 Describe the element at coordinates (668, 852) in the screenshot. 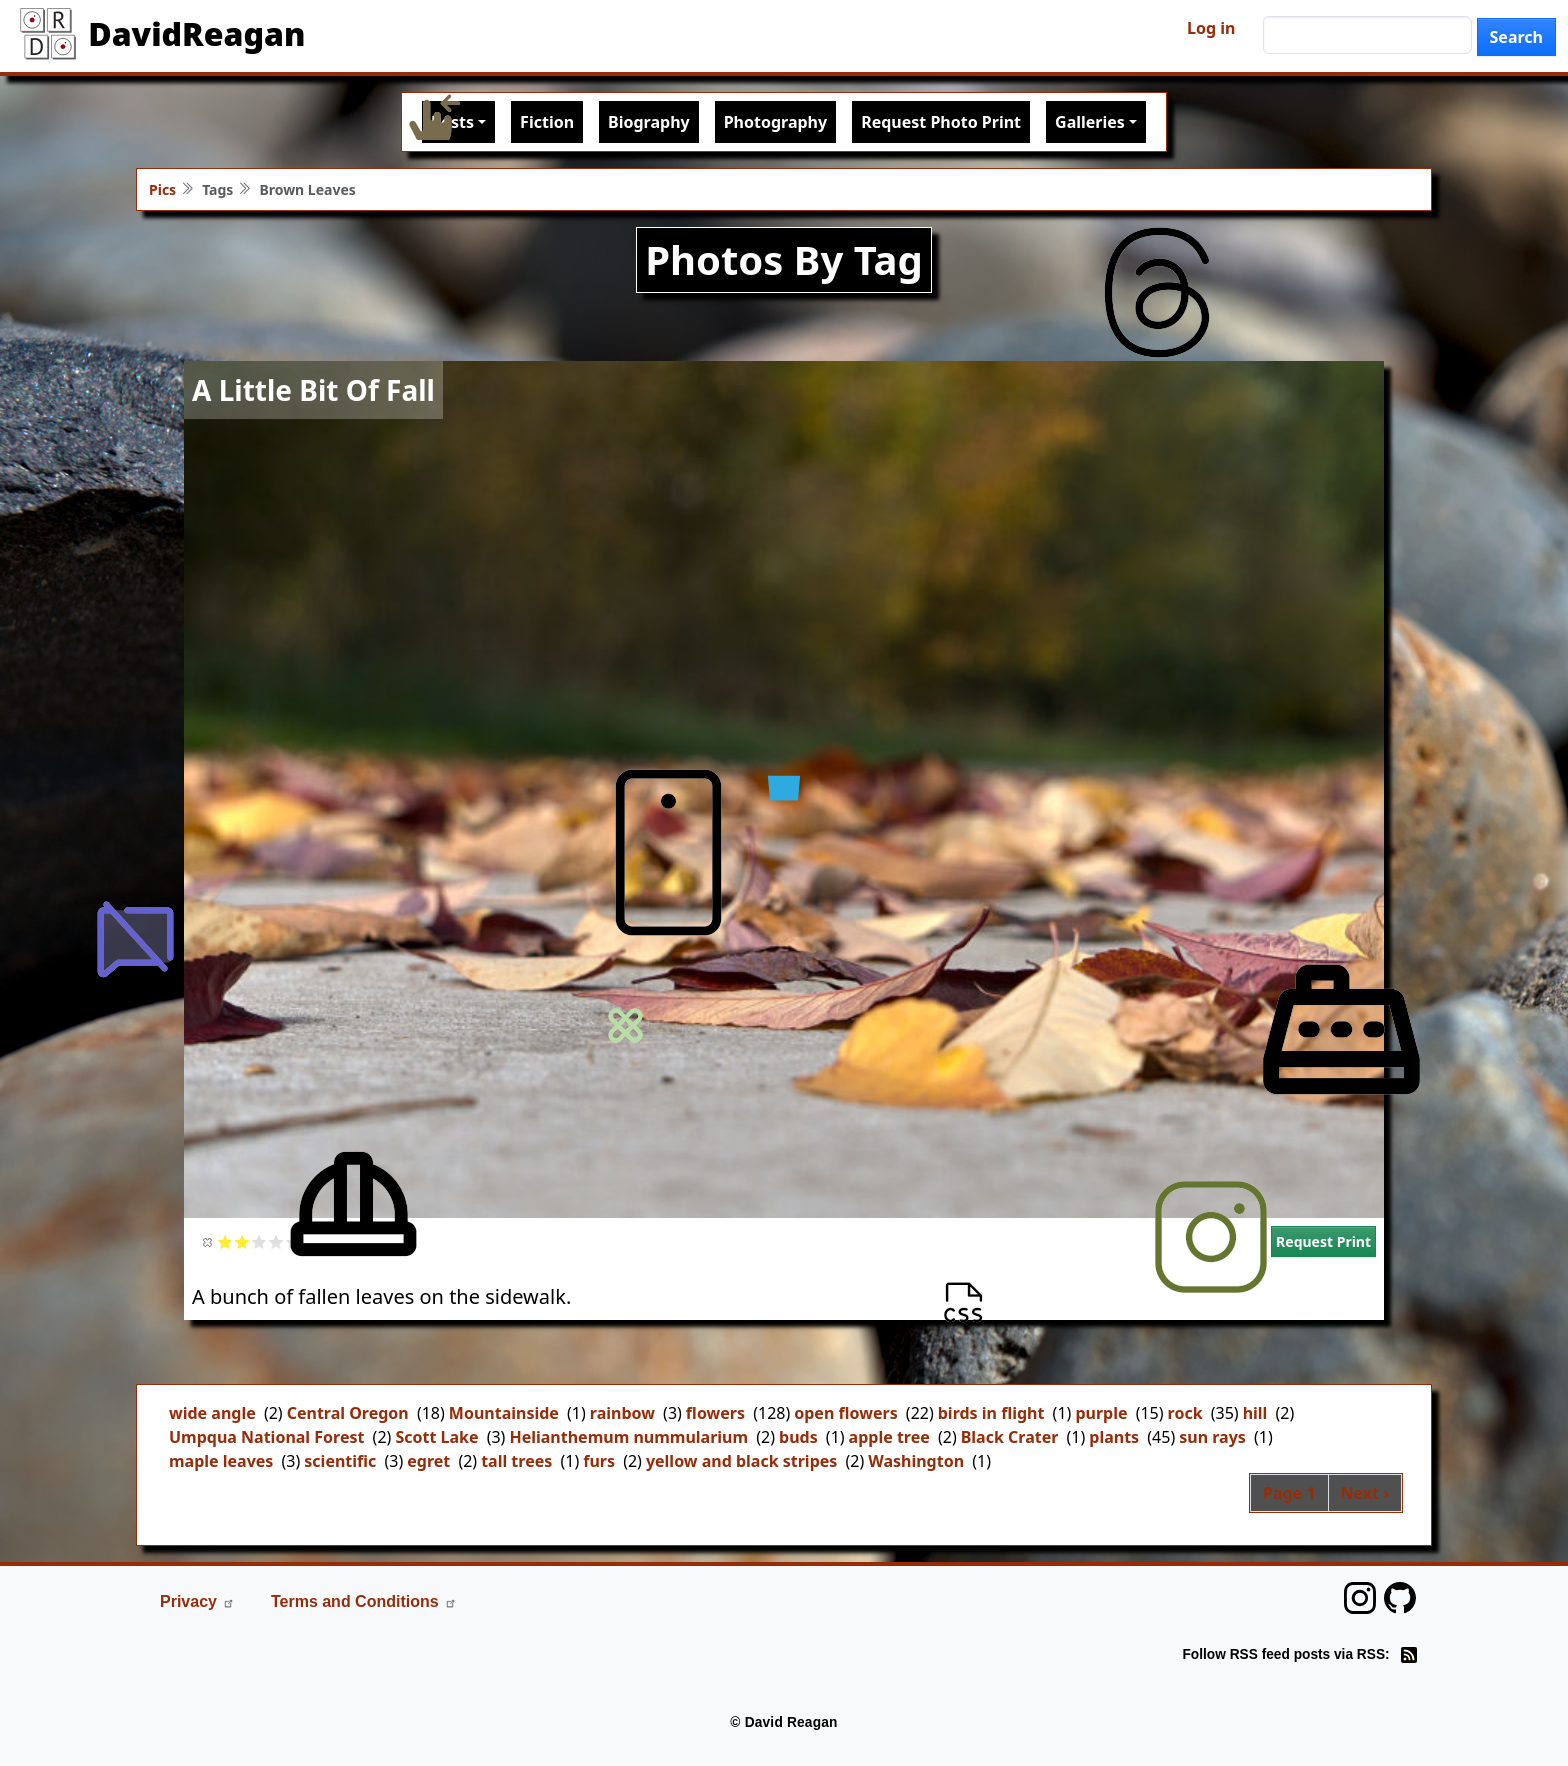

I see `access device camera through mobile` at that location.